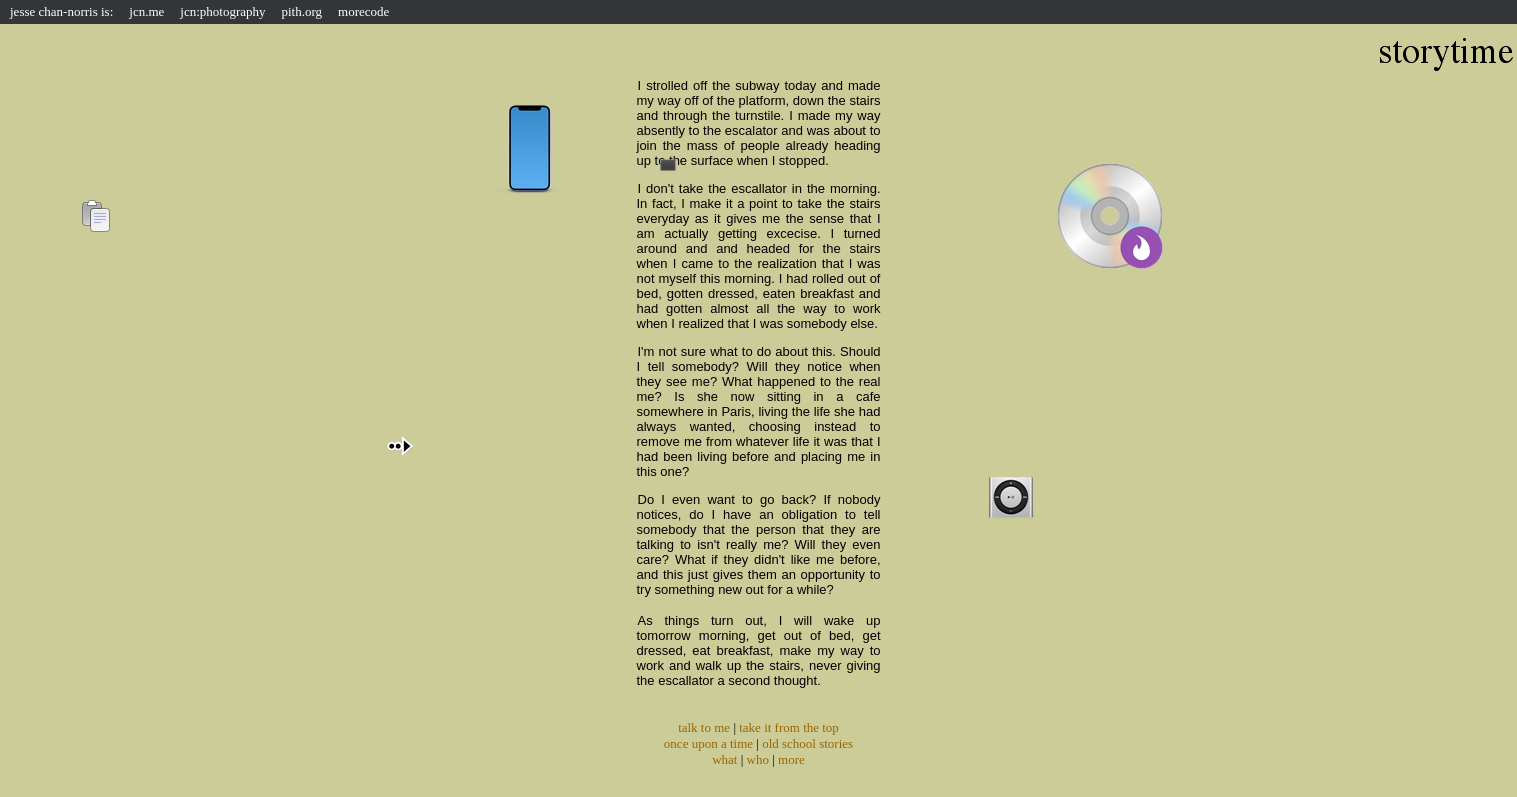 The height and width of the screenshot is (797, 1517). Describe the element at coordinates (529, 149) in the screenshot. I see `connected iPhone device` at that location.